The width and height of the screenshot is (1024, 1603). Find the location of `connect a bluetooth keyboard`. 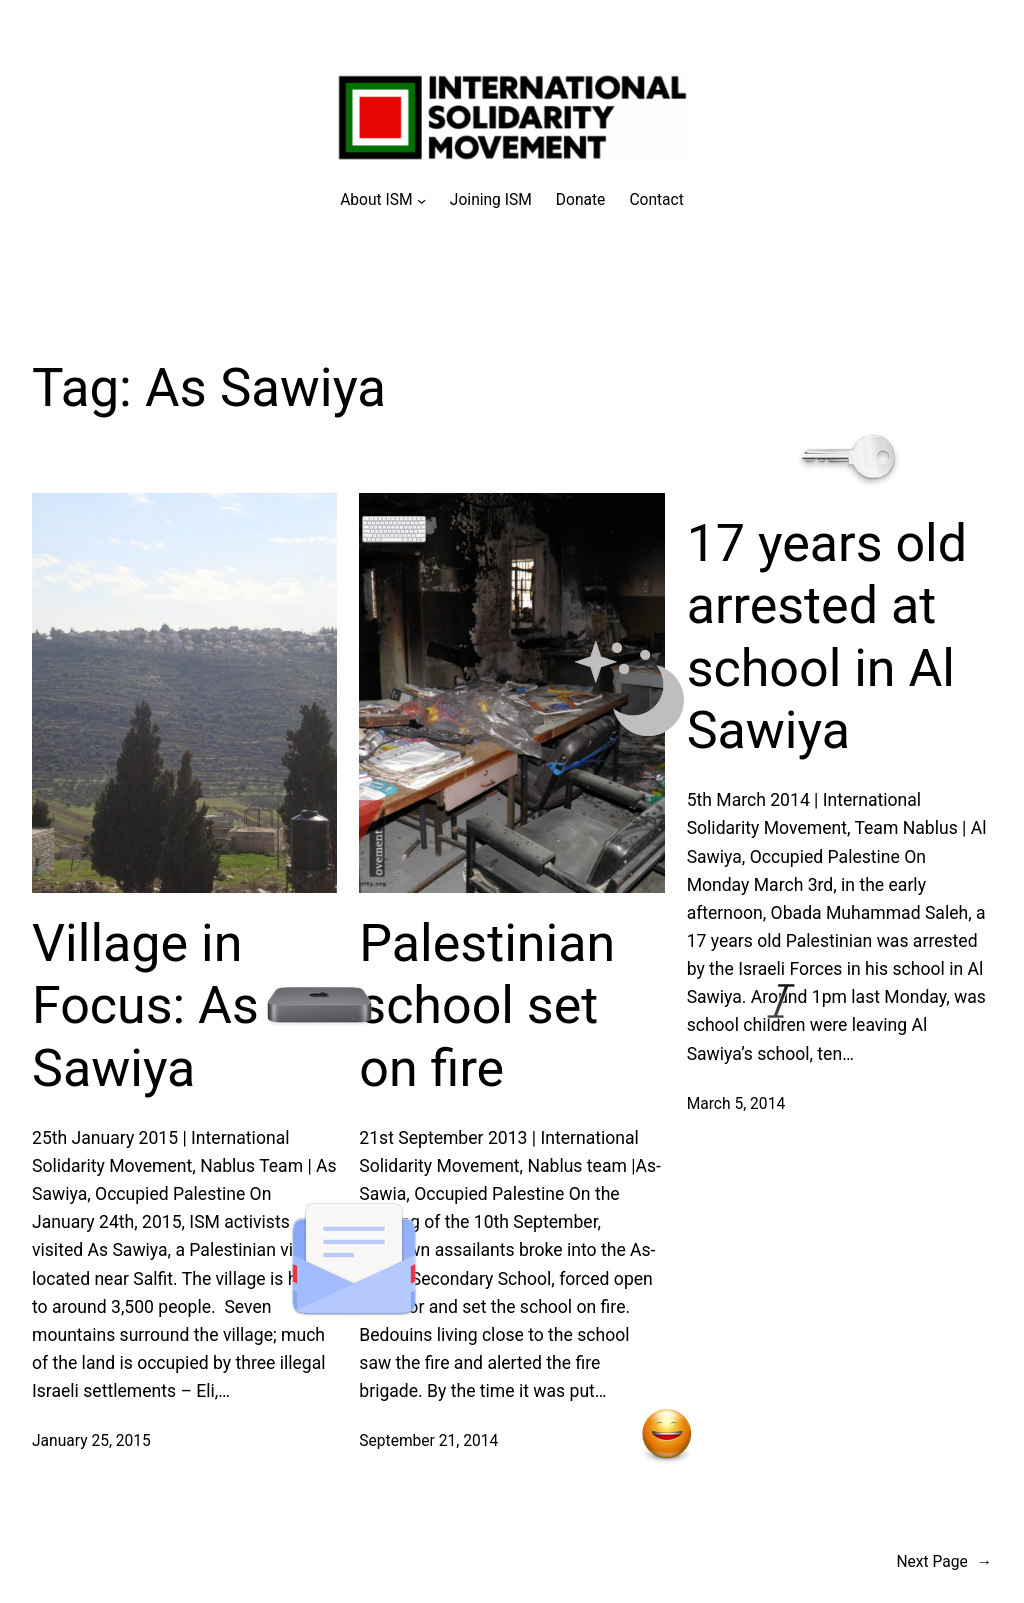

connect a bluetooth keyboard is located at coordinates (394, 529).